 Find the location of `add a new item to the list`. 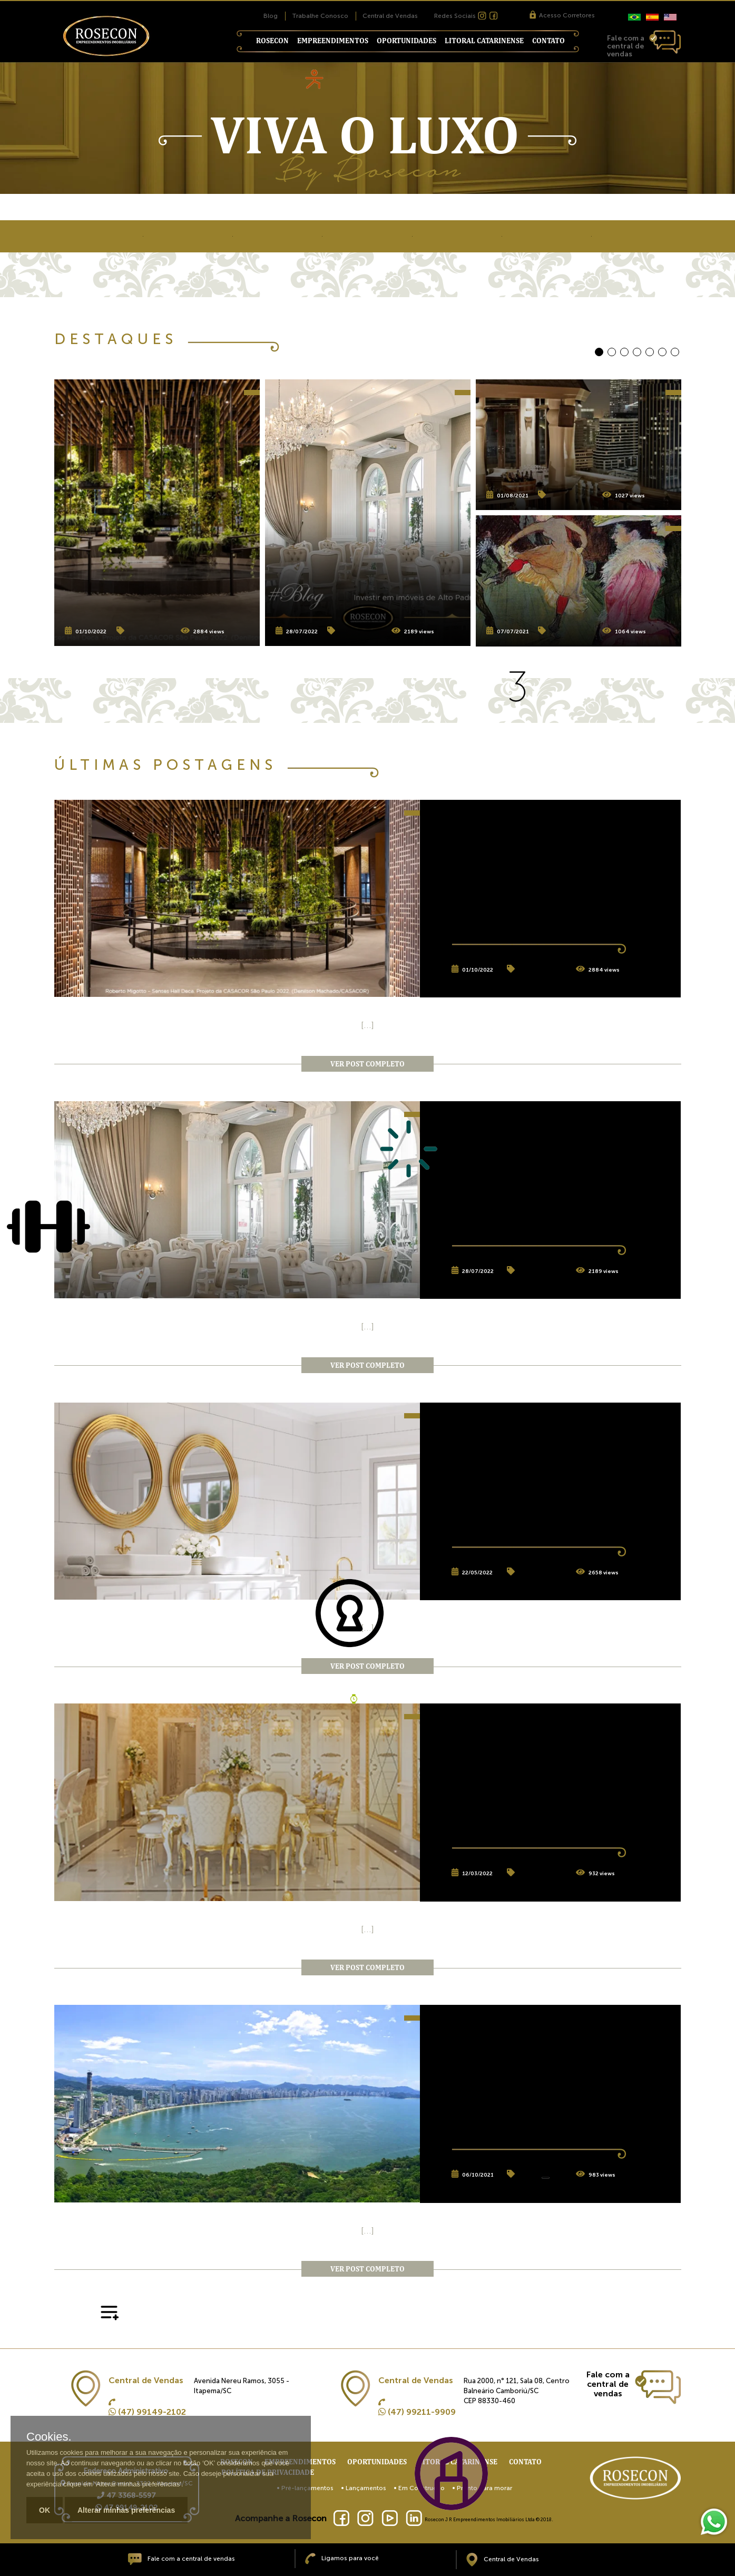

add a new item to the list is located at coordinates (109, 2312).